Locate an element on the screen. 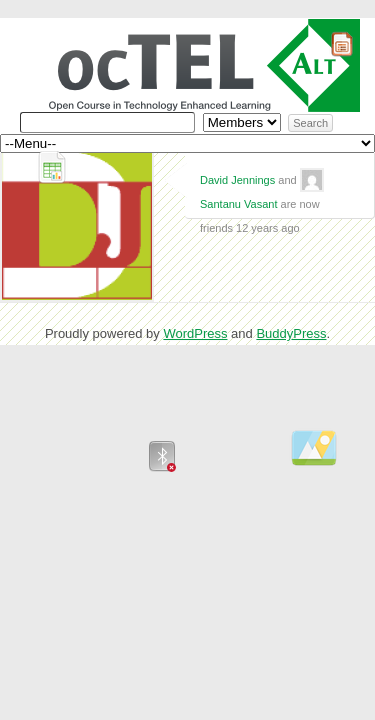 This screenshot has height=720, width=375. open photo management app is located at coordinates (314, 448).